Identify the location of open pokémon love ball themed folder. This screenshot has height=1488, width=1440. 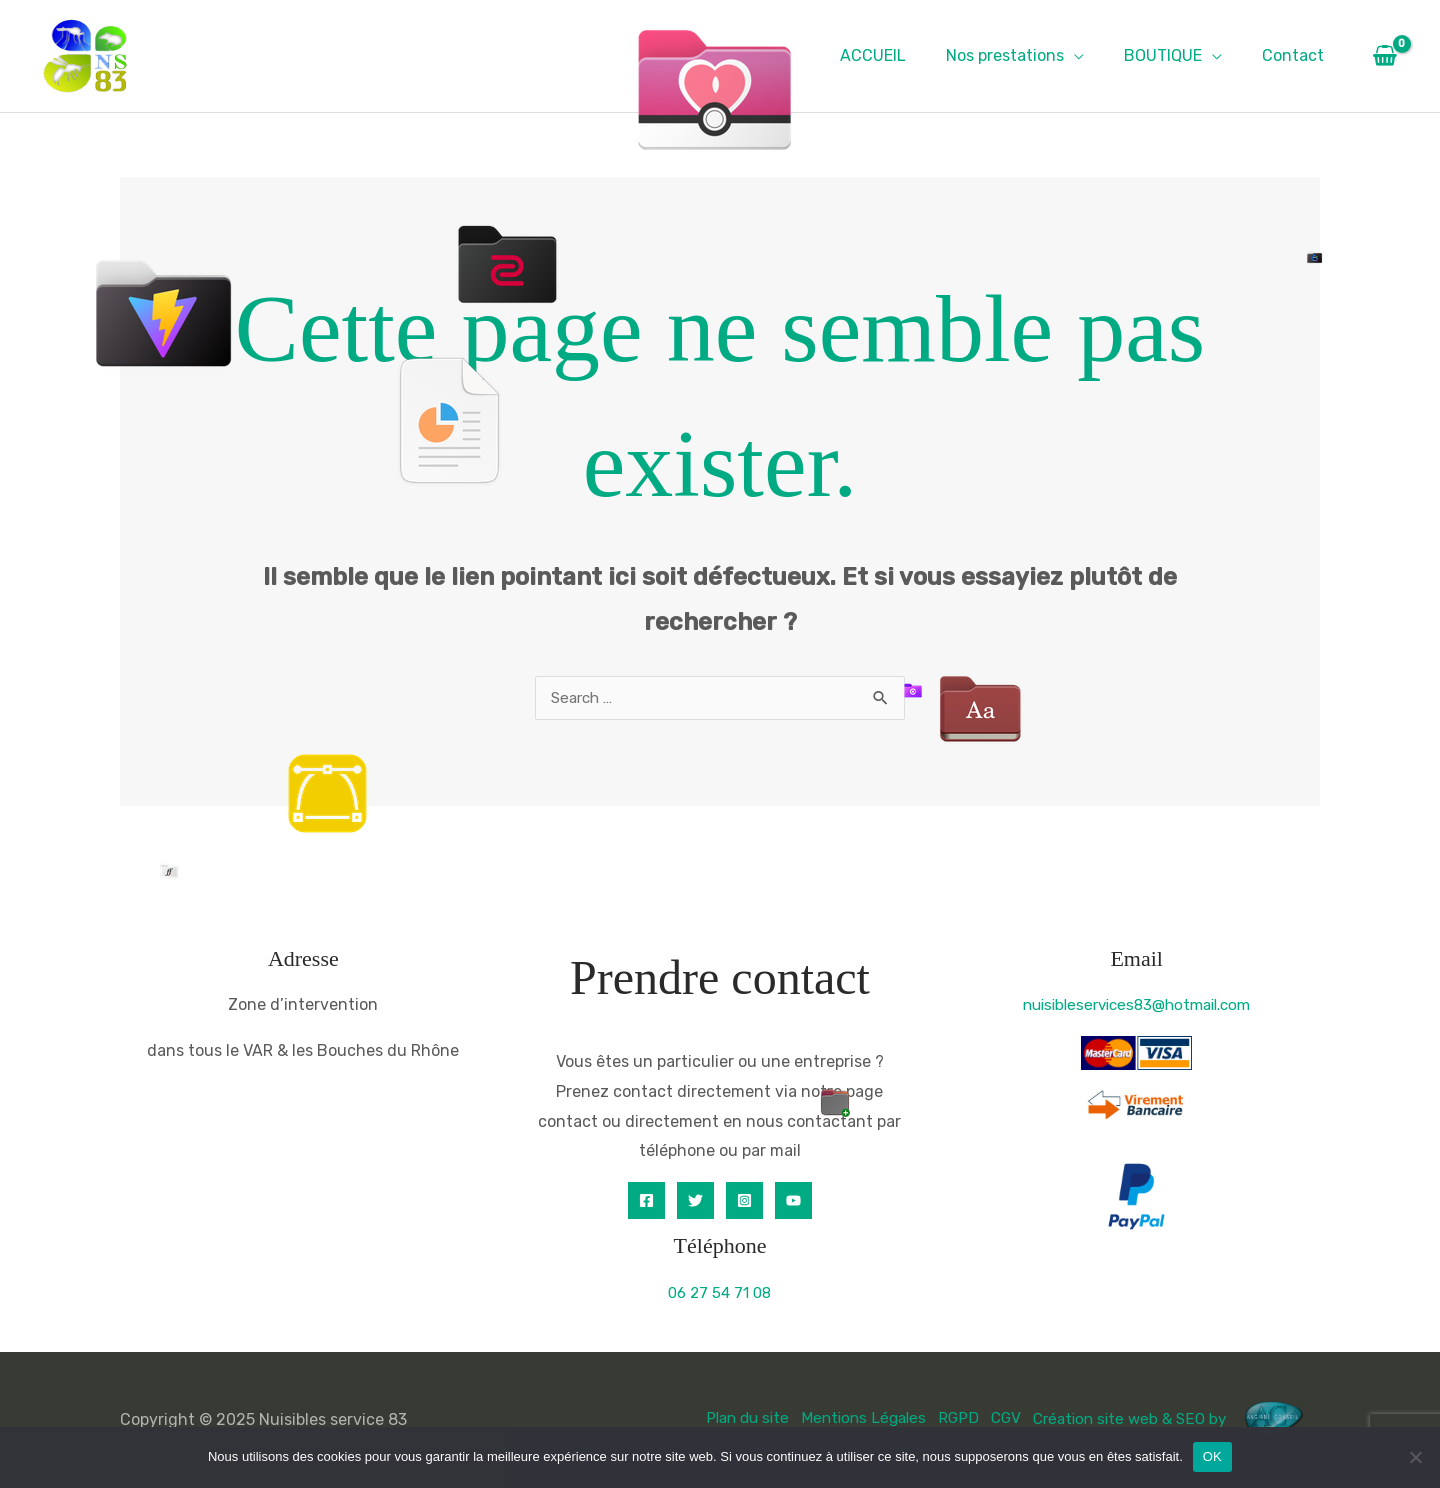
(714, 94).